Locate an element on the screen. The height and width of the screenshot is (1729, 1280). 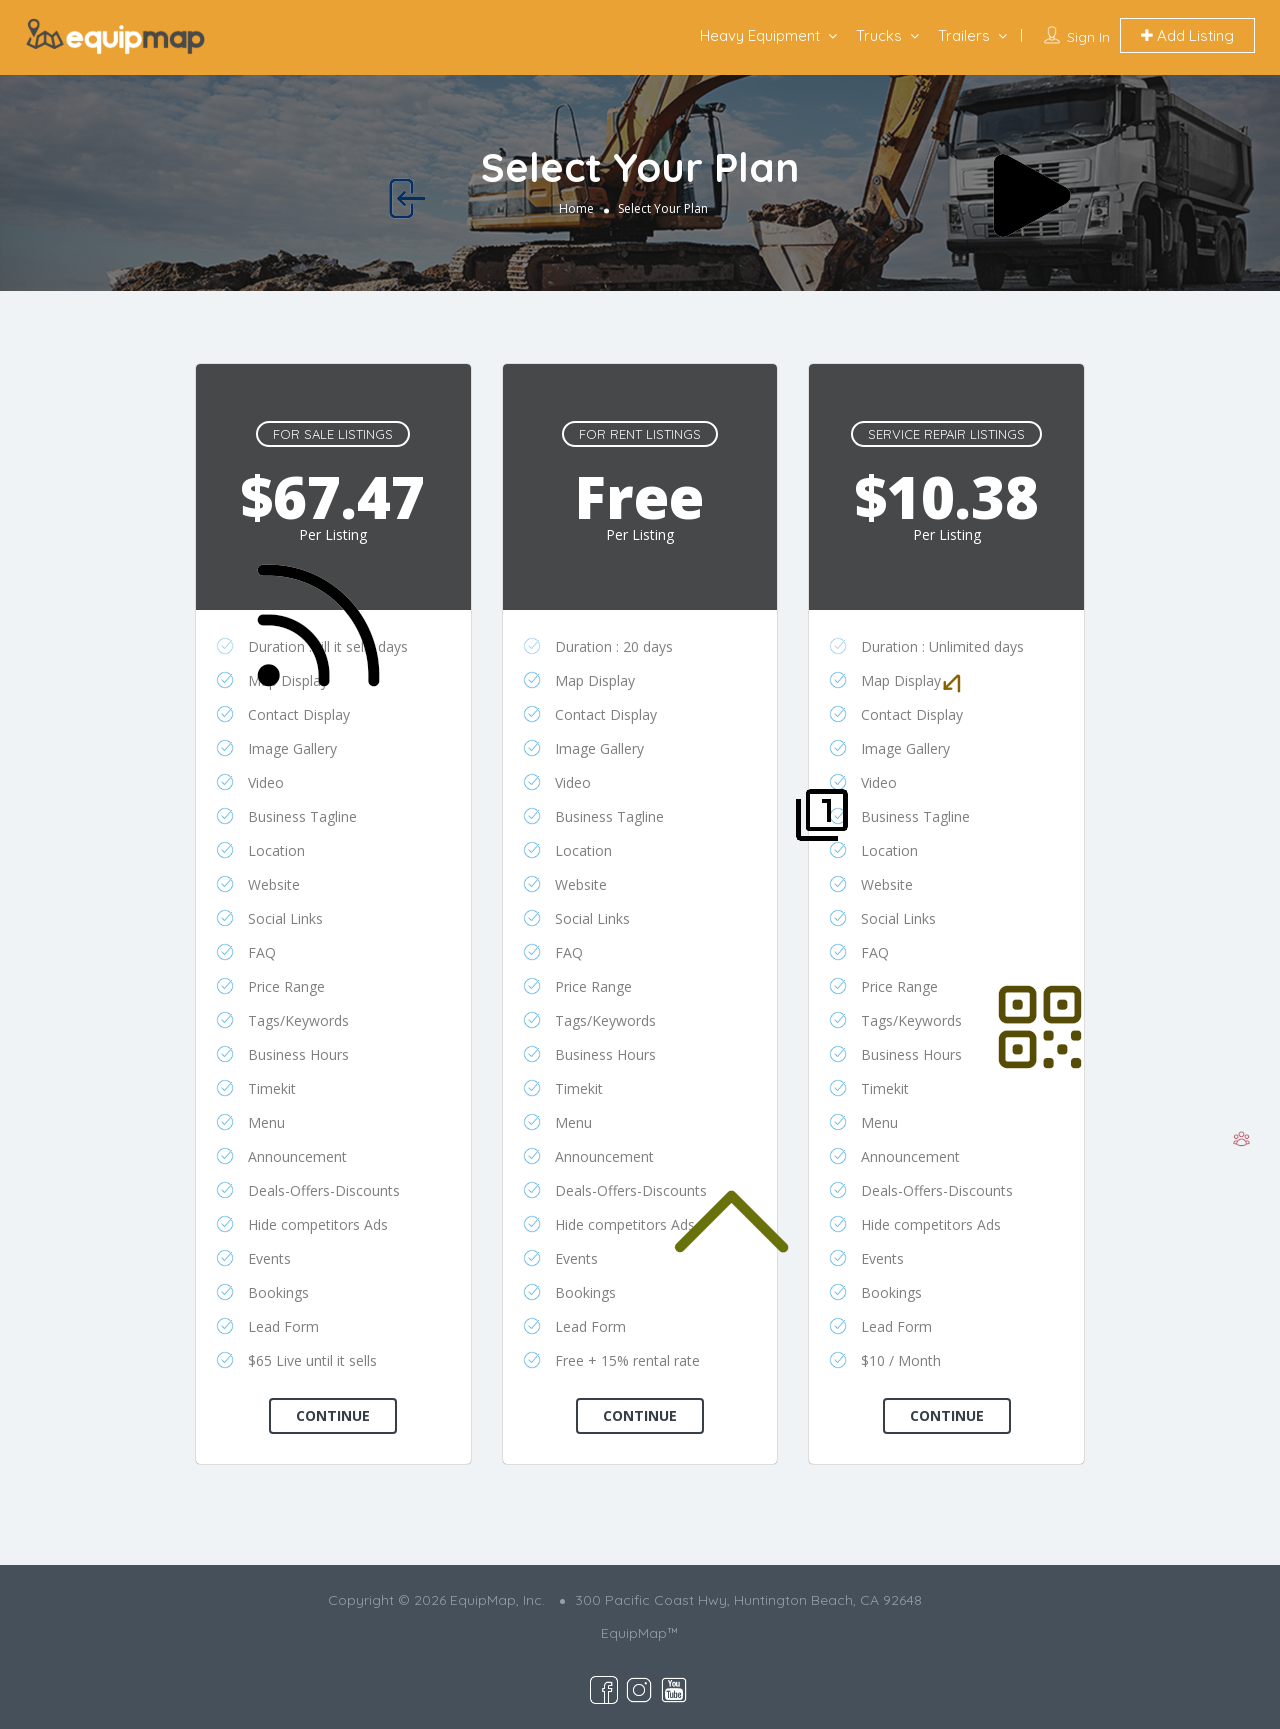
log in to your account is located at coordinates (404, 198).